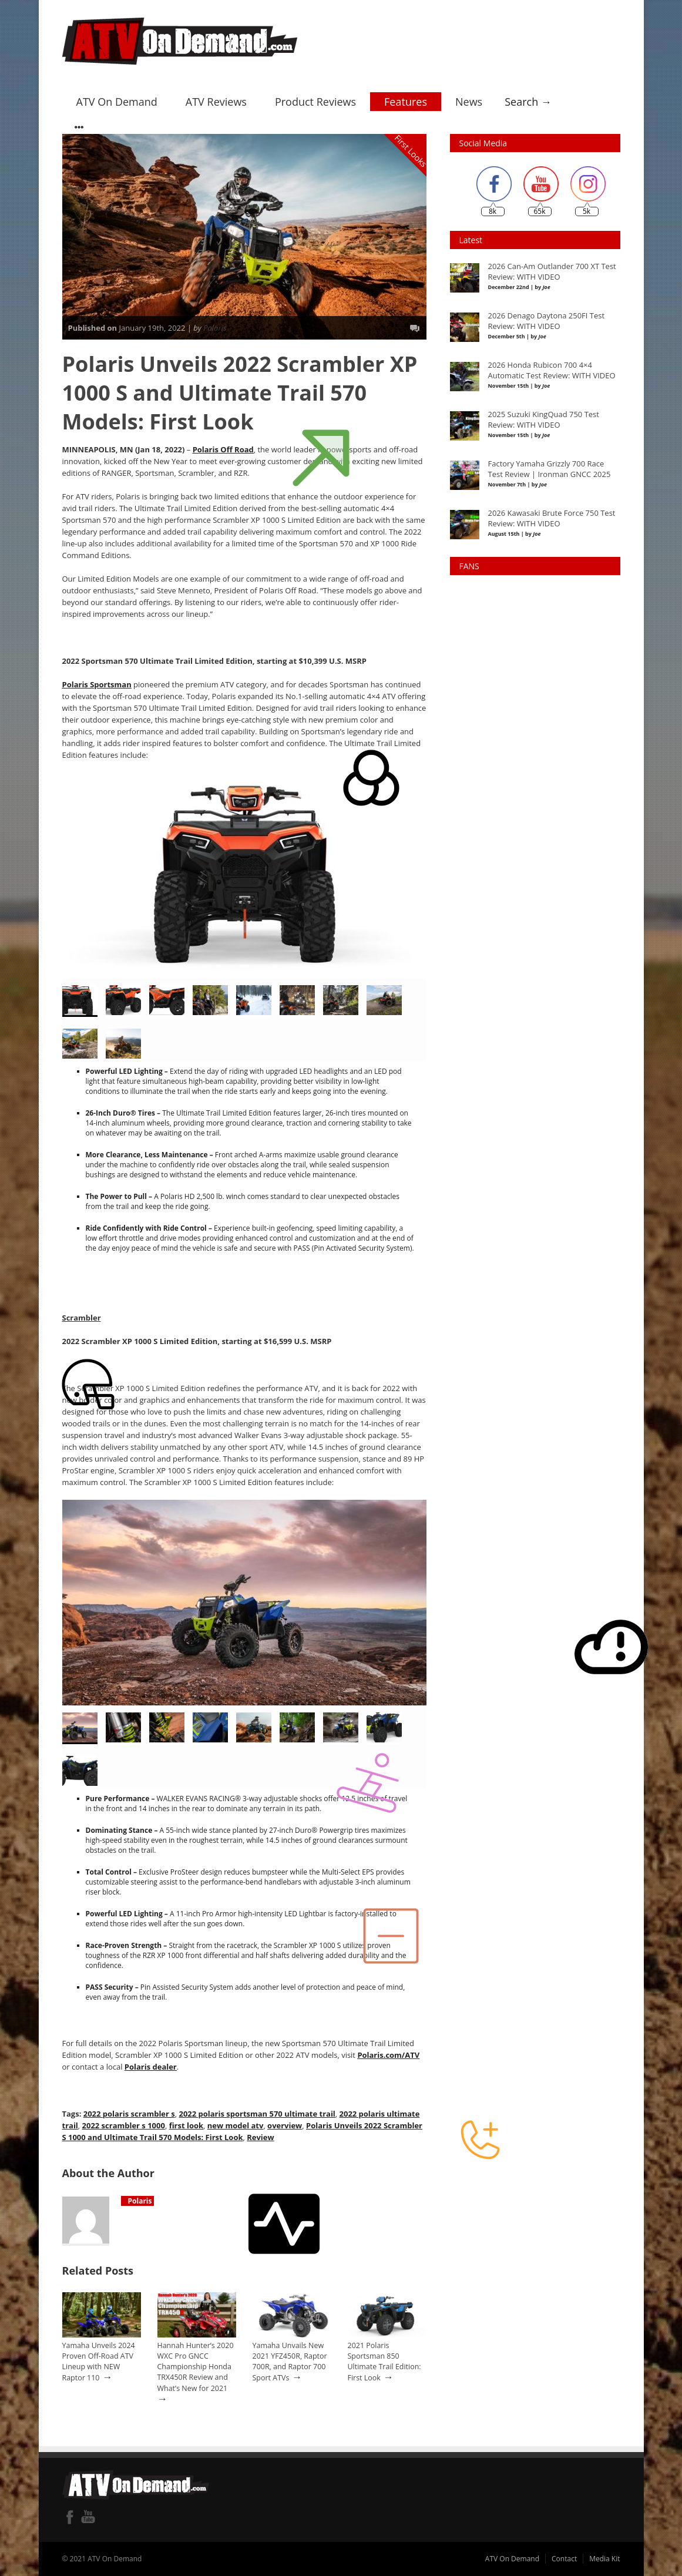 The height and width of the screenshot is (2576, 682). What do you see at coordinates (391, 1936) in the screenshot?
I see `remove an item from a list or collection` at bounding box center [391, 1936].